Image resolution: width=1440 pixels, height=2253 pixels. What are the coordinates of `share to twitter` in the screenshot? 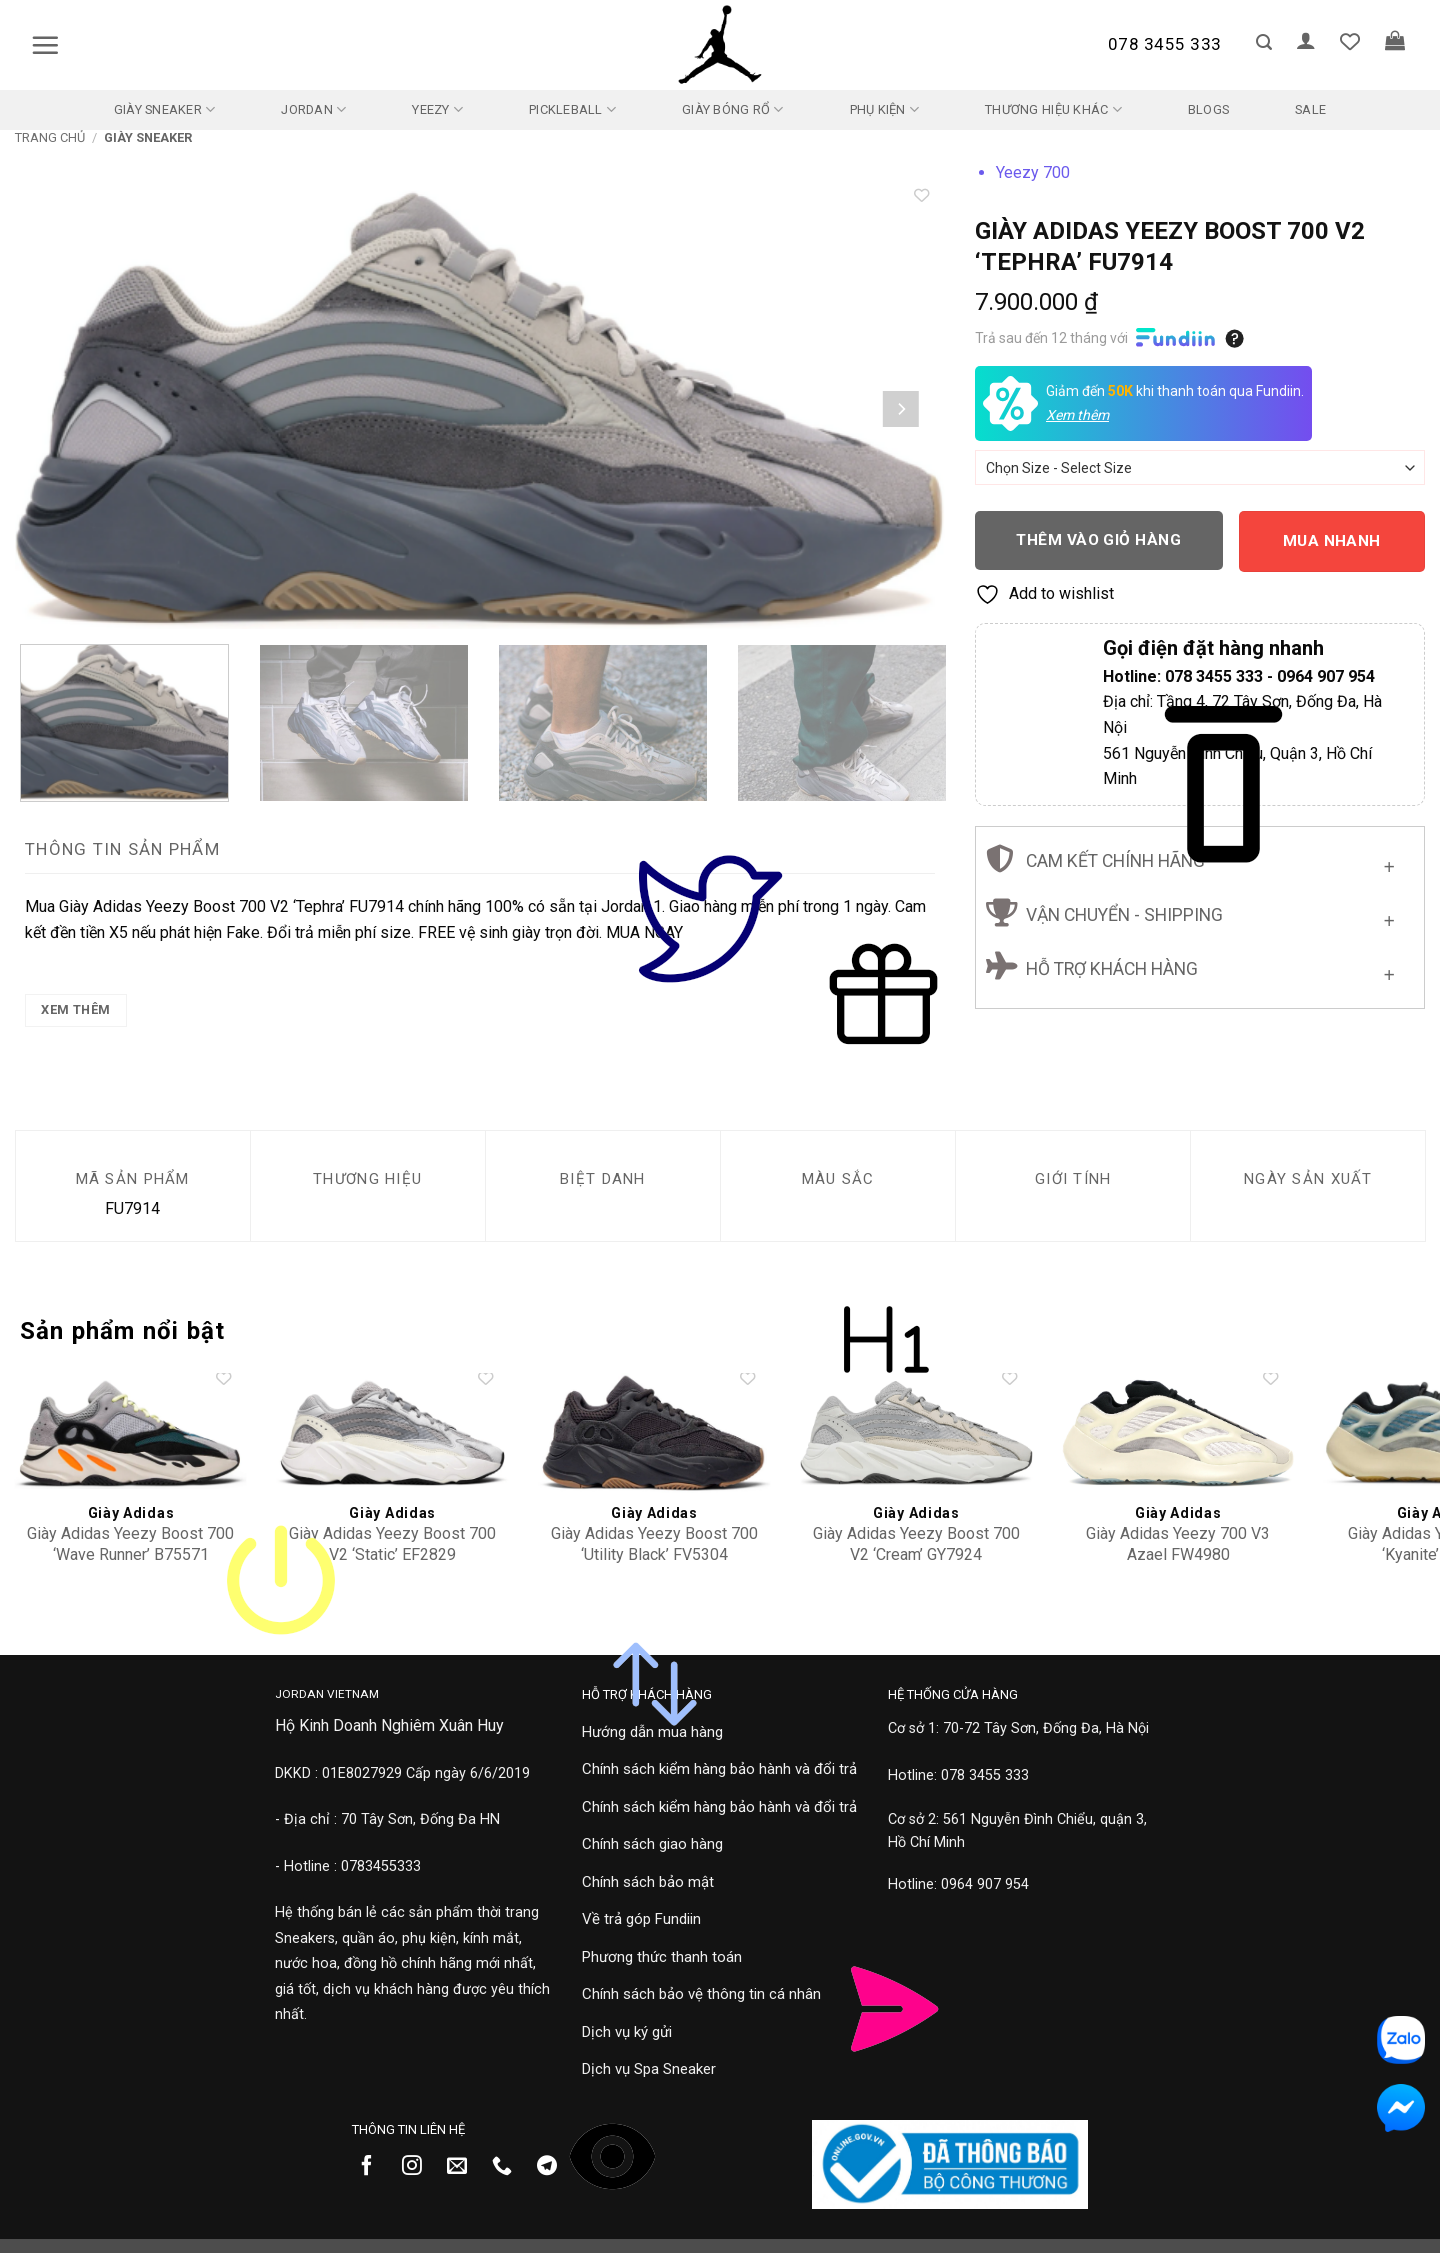 It's located at (702, 913).